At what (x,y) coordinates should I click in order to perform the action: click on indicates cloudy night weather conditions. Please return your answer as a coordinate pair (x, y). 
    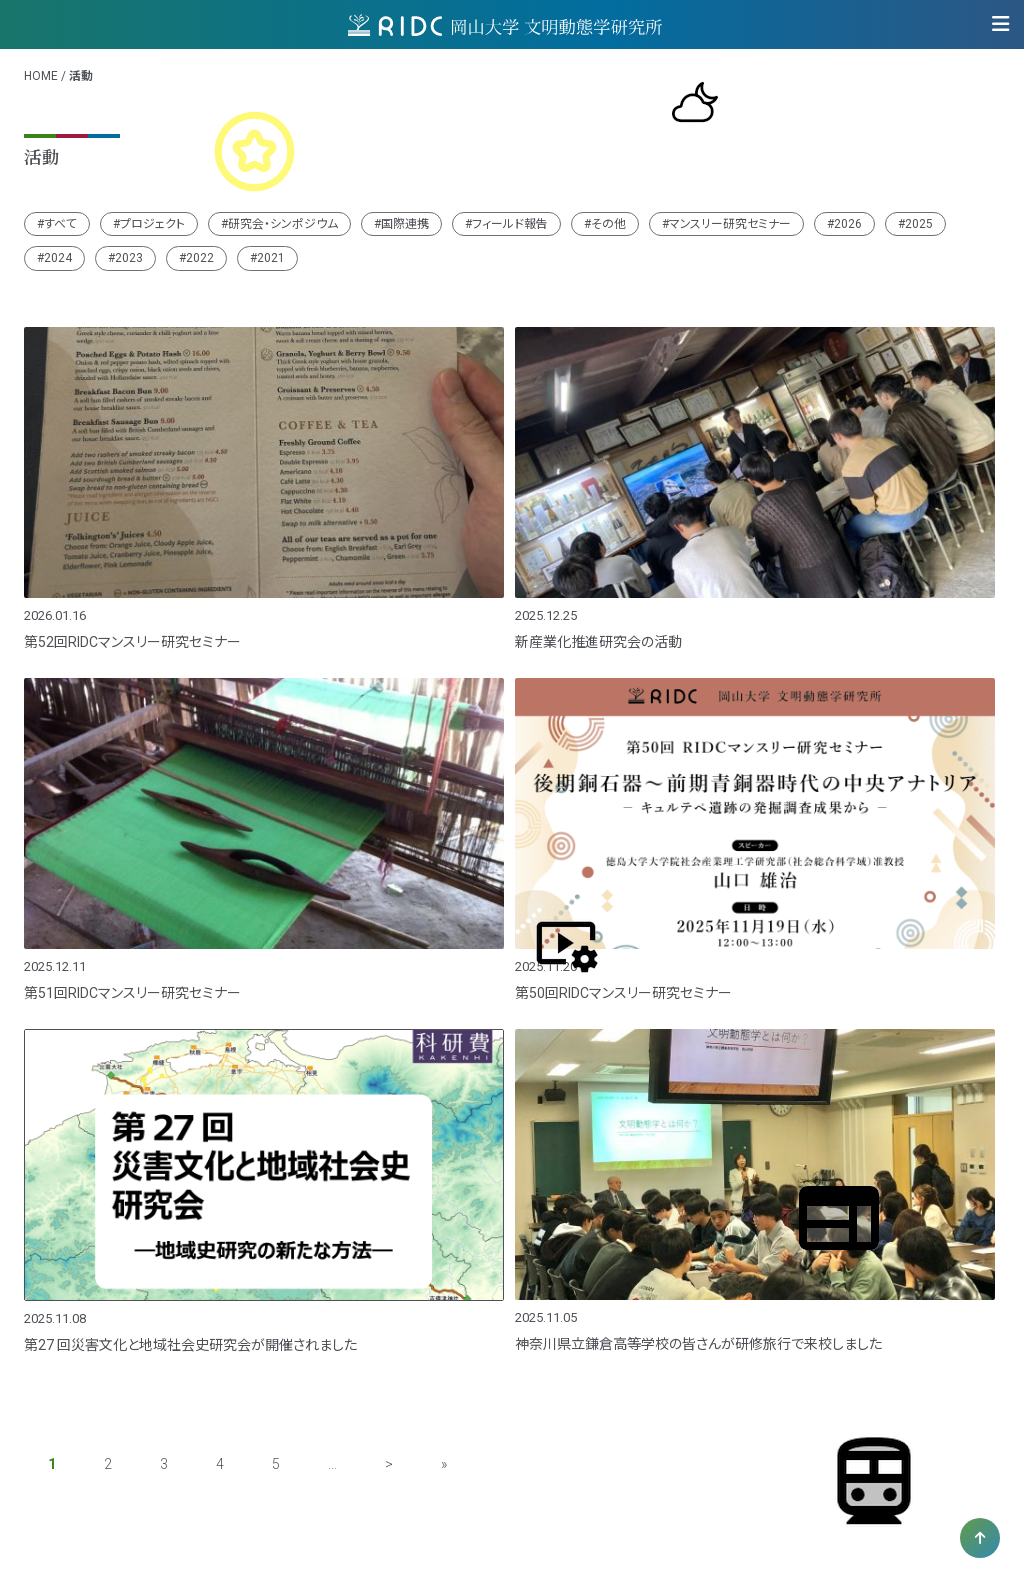
    Looking at the image, I should click on (695, 102).